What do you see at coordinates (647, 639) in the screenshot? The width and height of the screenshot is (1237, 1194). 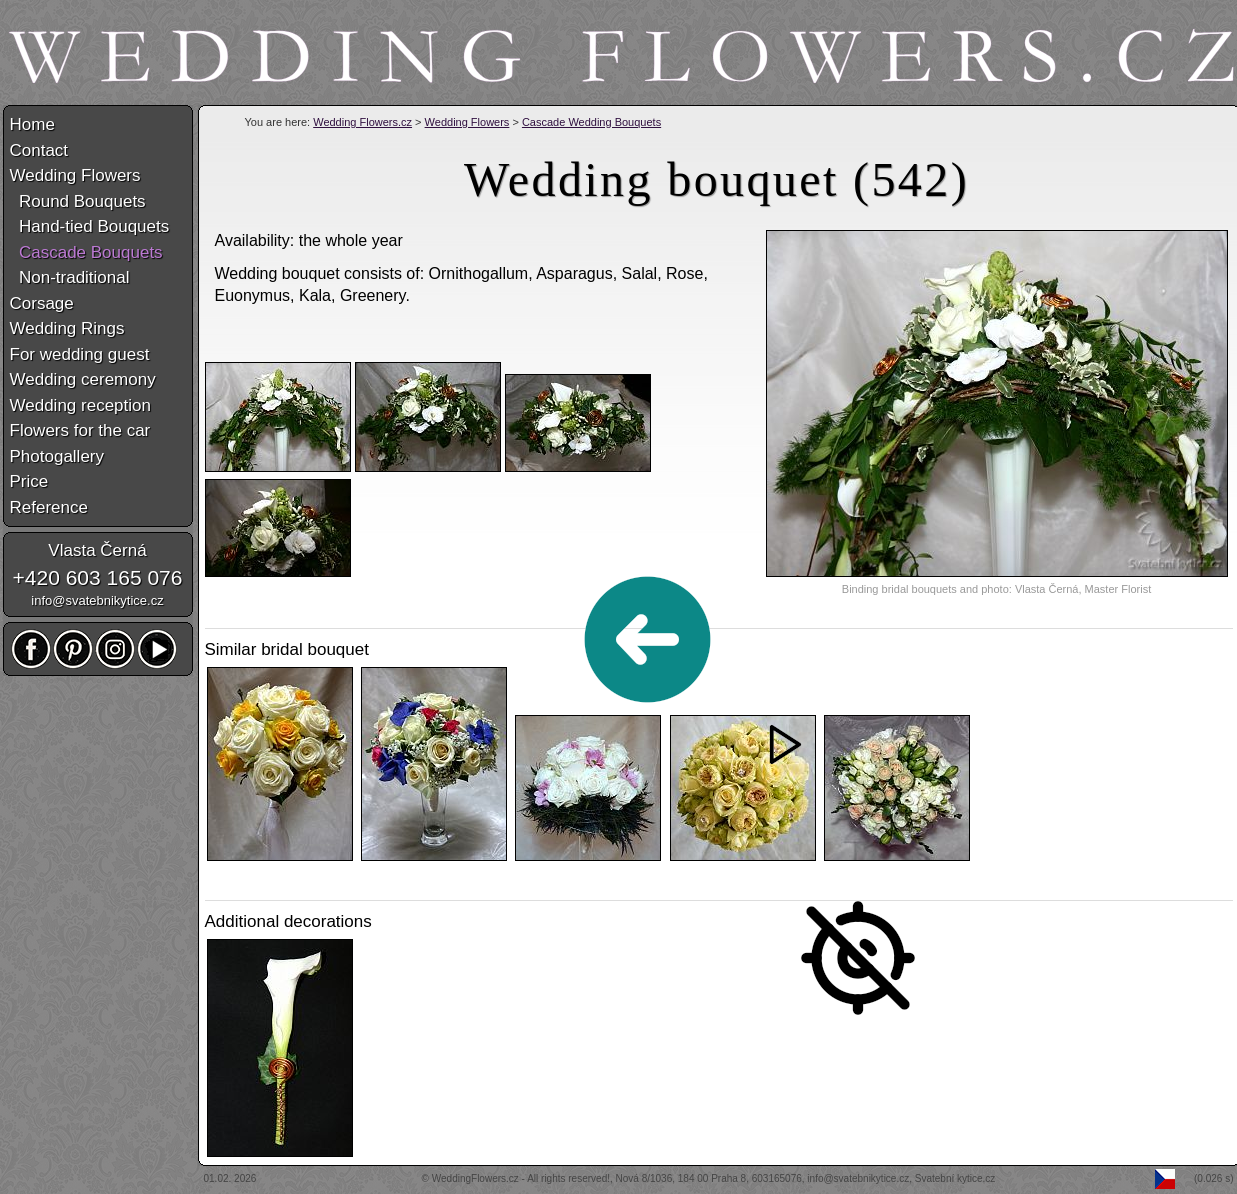 I see `go back to the previous screen` at bounding box center [647, 639].